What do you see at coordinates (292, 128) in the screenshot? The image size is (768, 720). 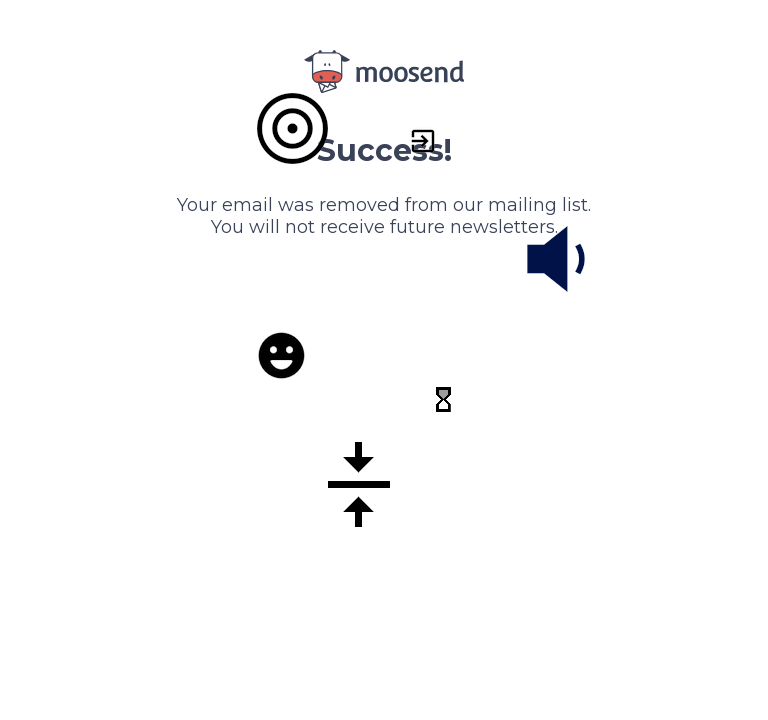 I see `set a target or goal` at bounding box center [292, 128].